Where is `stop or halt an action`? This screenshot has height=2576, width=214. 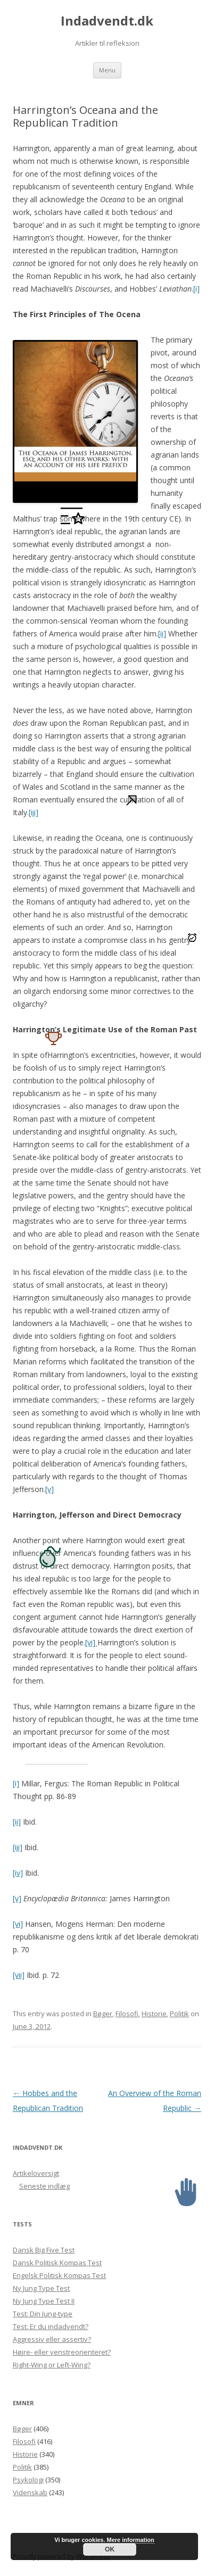
stop or halt an action is located at coordinates (185, 2192).